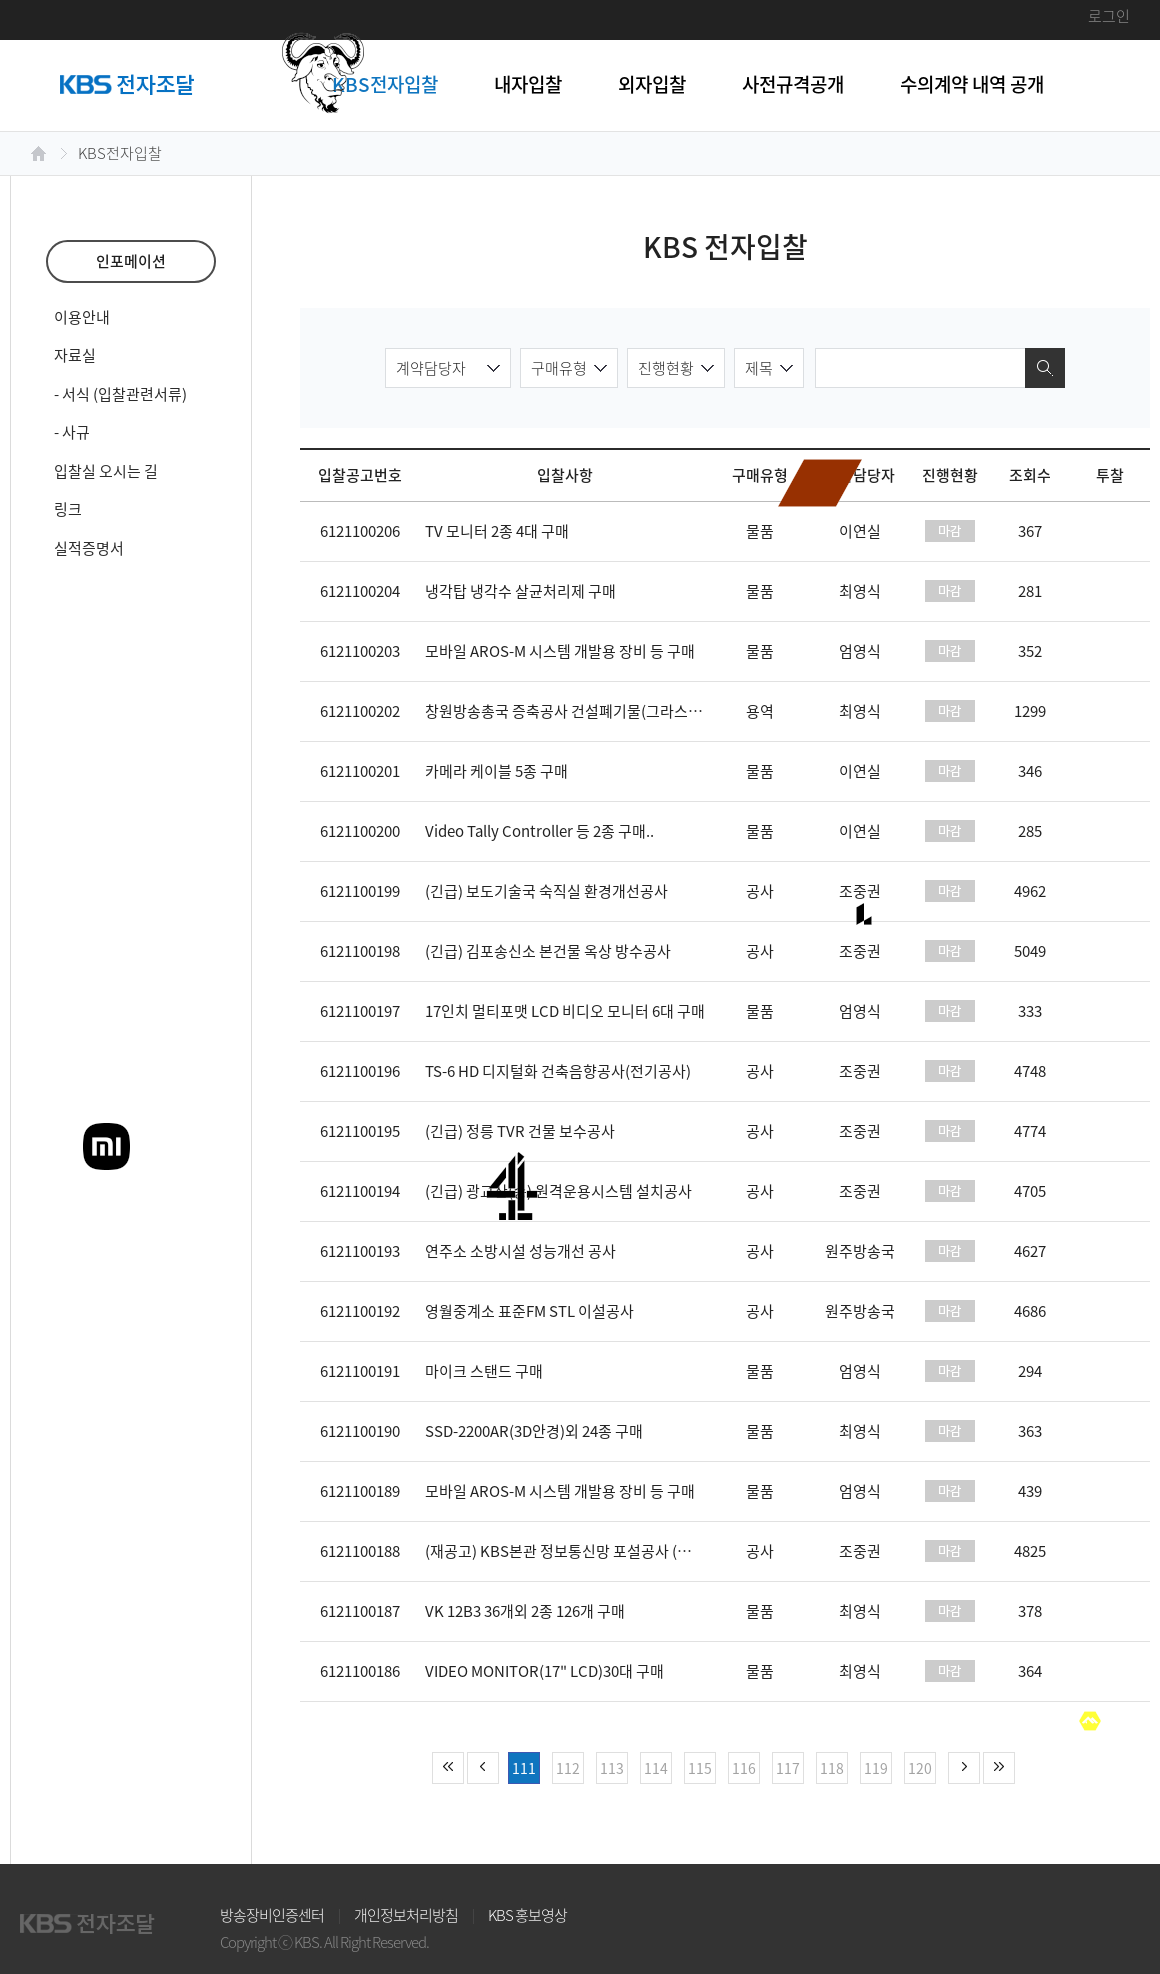 The height and width of the screenshot is (1974, 1160). I want to click on gnu project logo, so click(323, 73).